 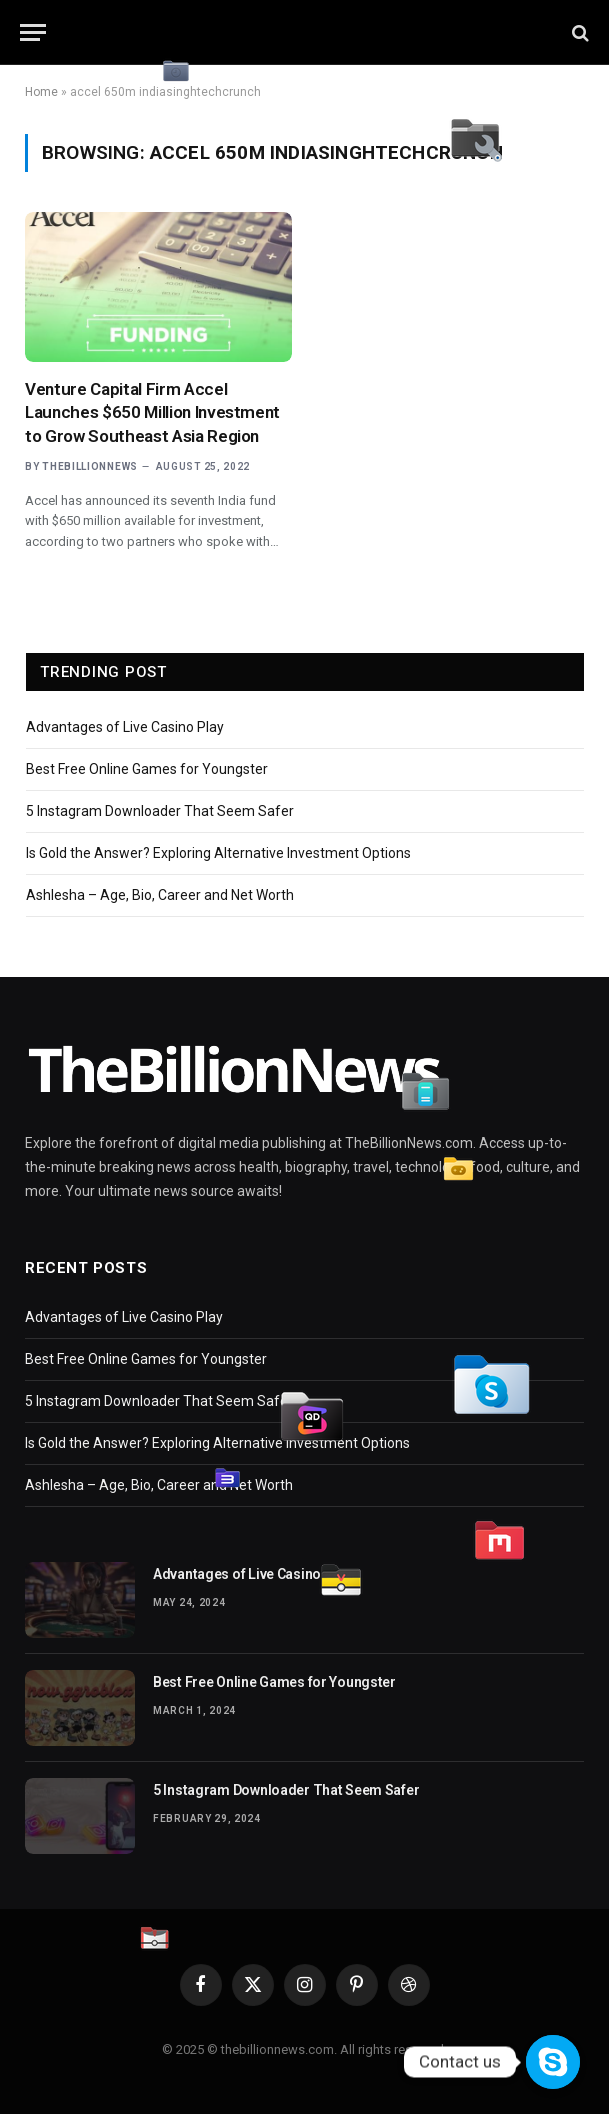 I want to click on open resource hacker project folder, so click(x=475, y=139).